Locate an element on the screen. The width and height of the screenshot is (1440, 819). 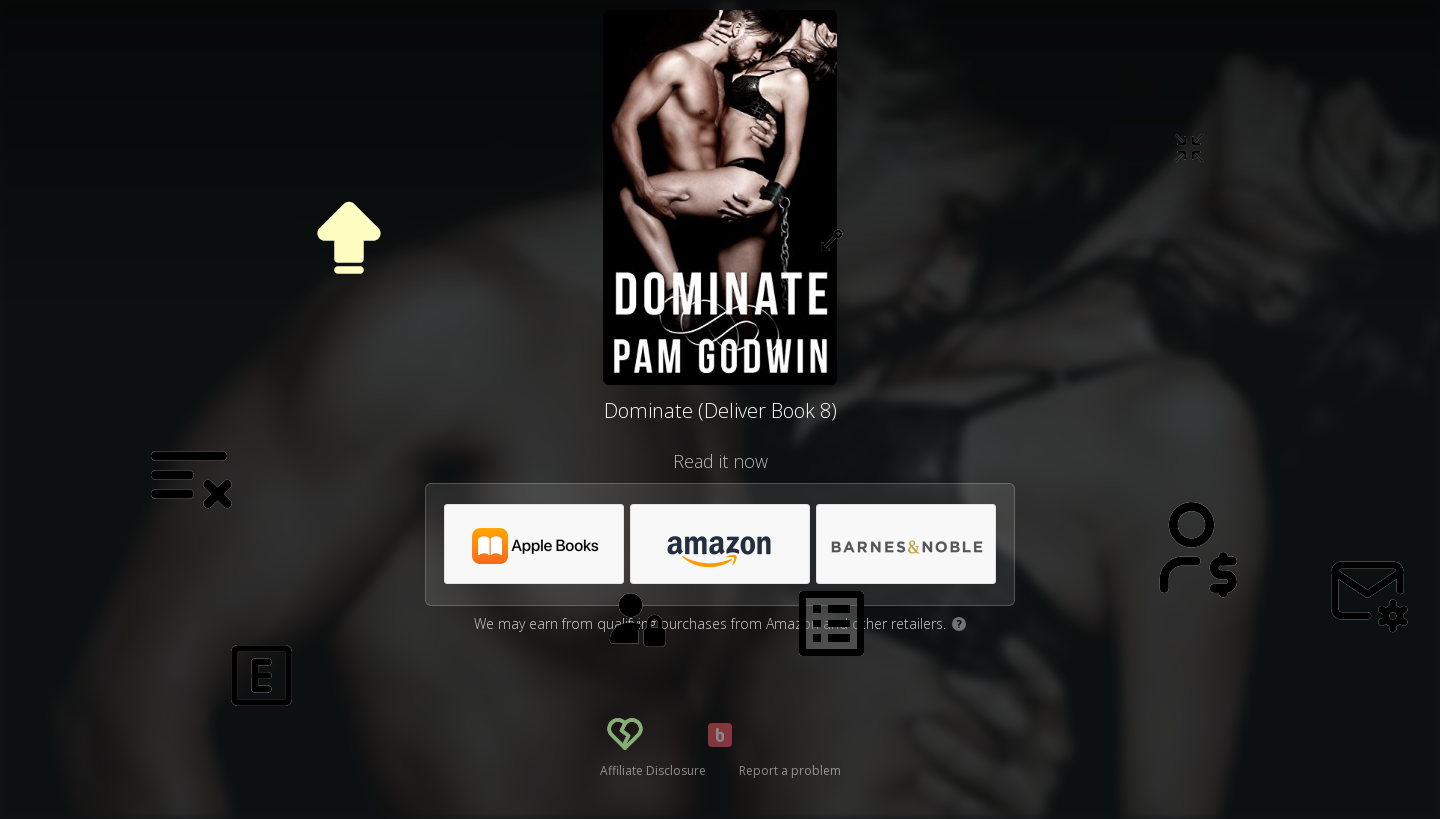
view list details or properties is located at coordinates (831, 623).